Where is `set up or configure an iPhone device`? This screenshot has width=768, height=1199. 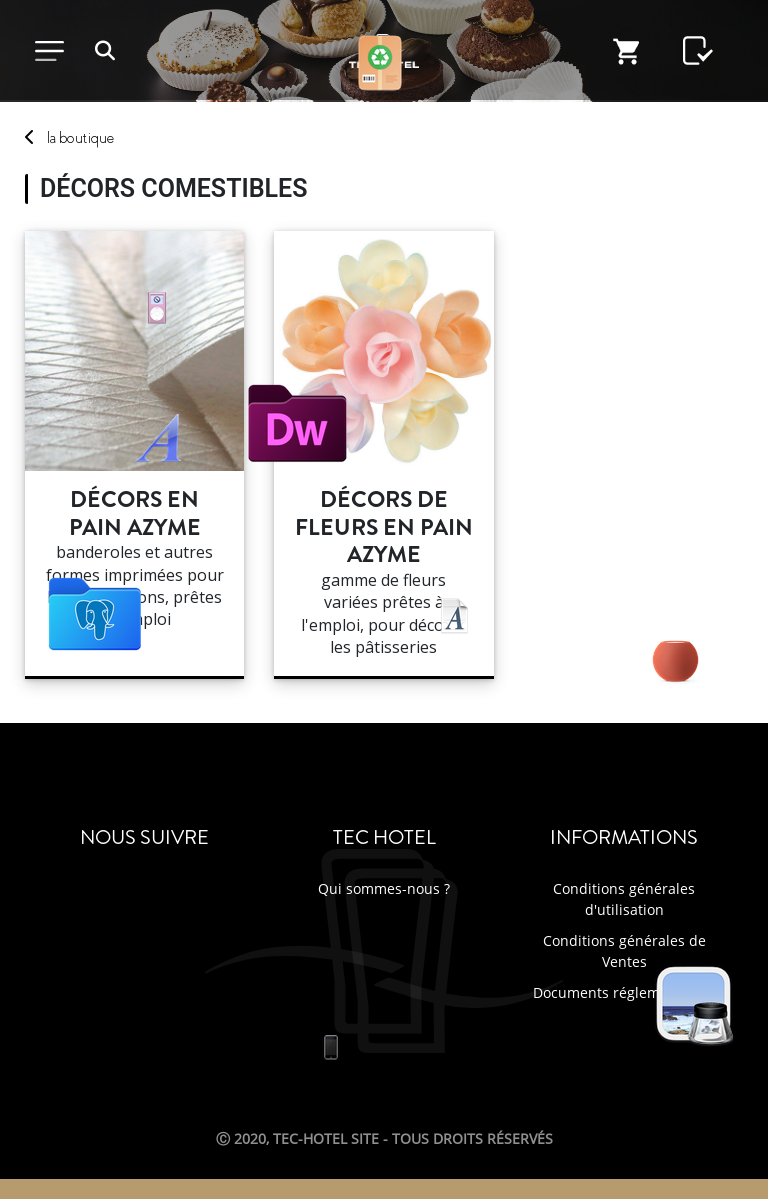 set up or configure an iPhone device is located at coordinates (331, 1047).